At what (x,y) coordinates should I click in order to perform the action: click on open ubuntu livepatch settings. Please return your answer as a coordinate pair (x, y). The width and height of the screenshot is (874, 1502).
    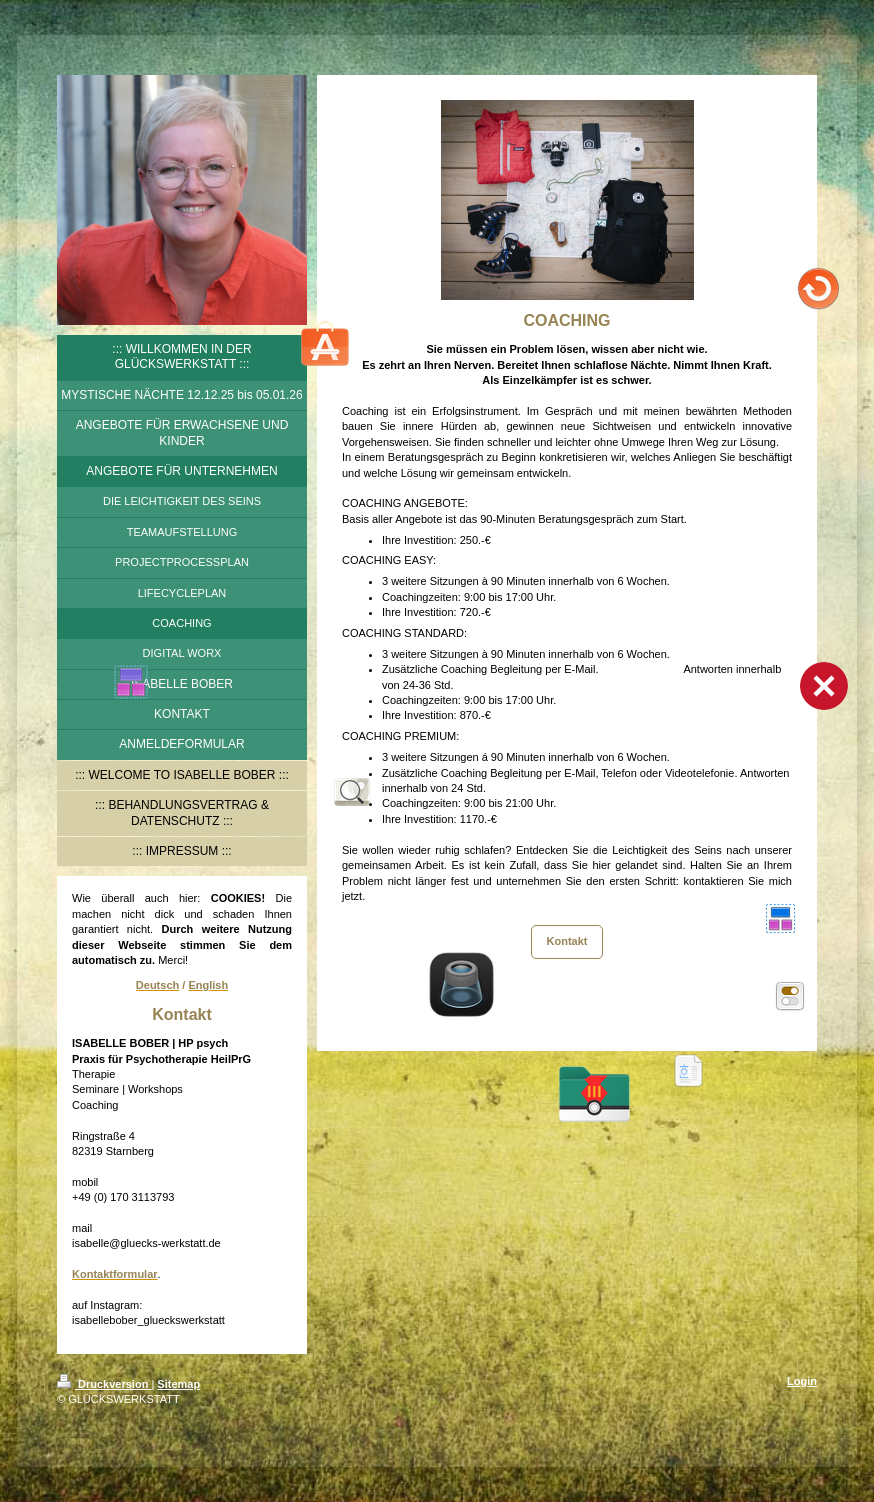
    Looking at the image, I should click on (818, 288).